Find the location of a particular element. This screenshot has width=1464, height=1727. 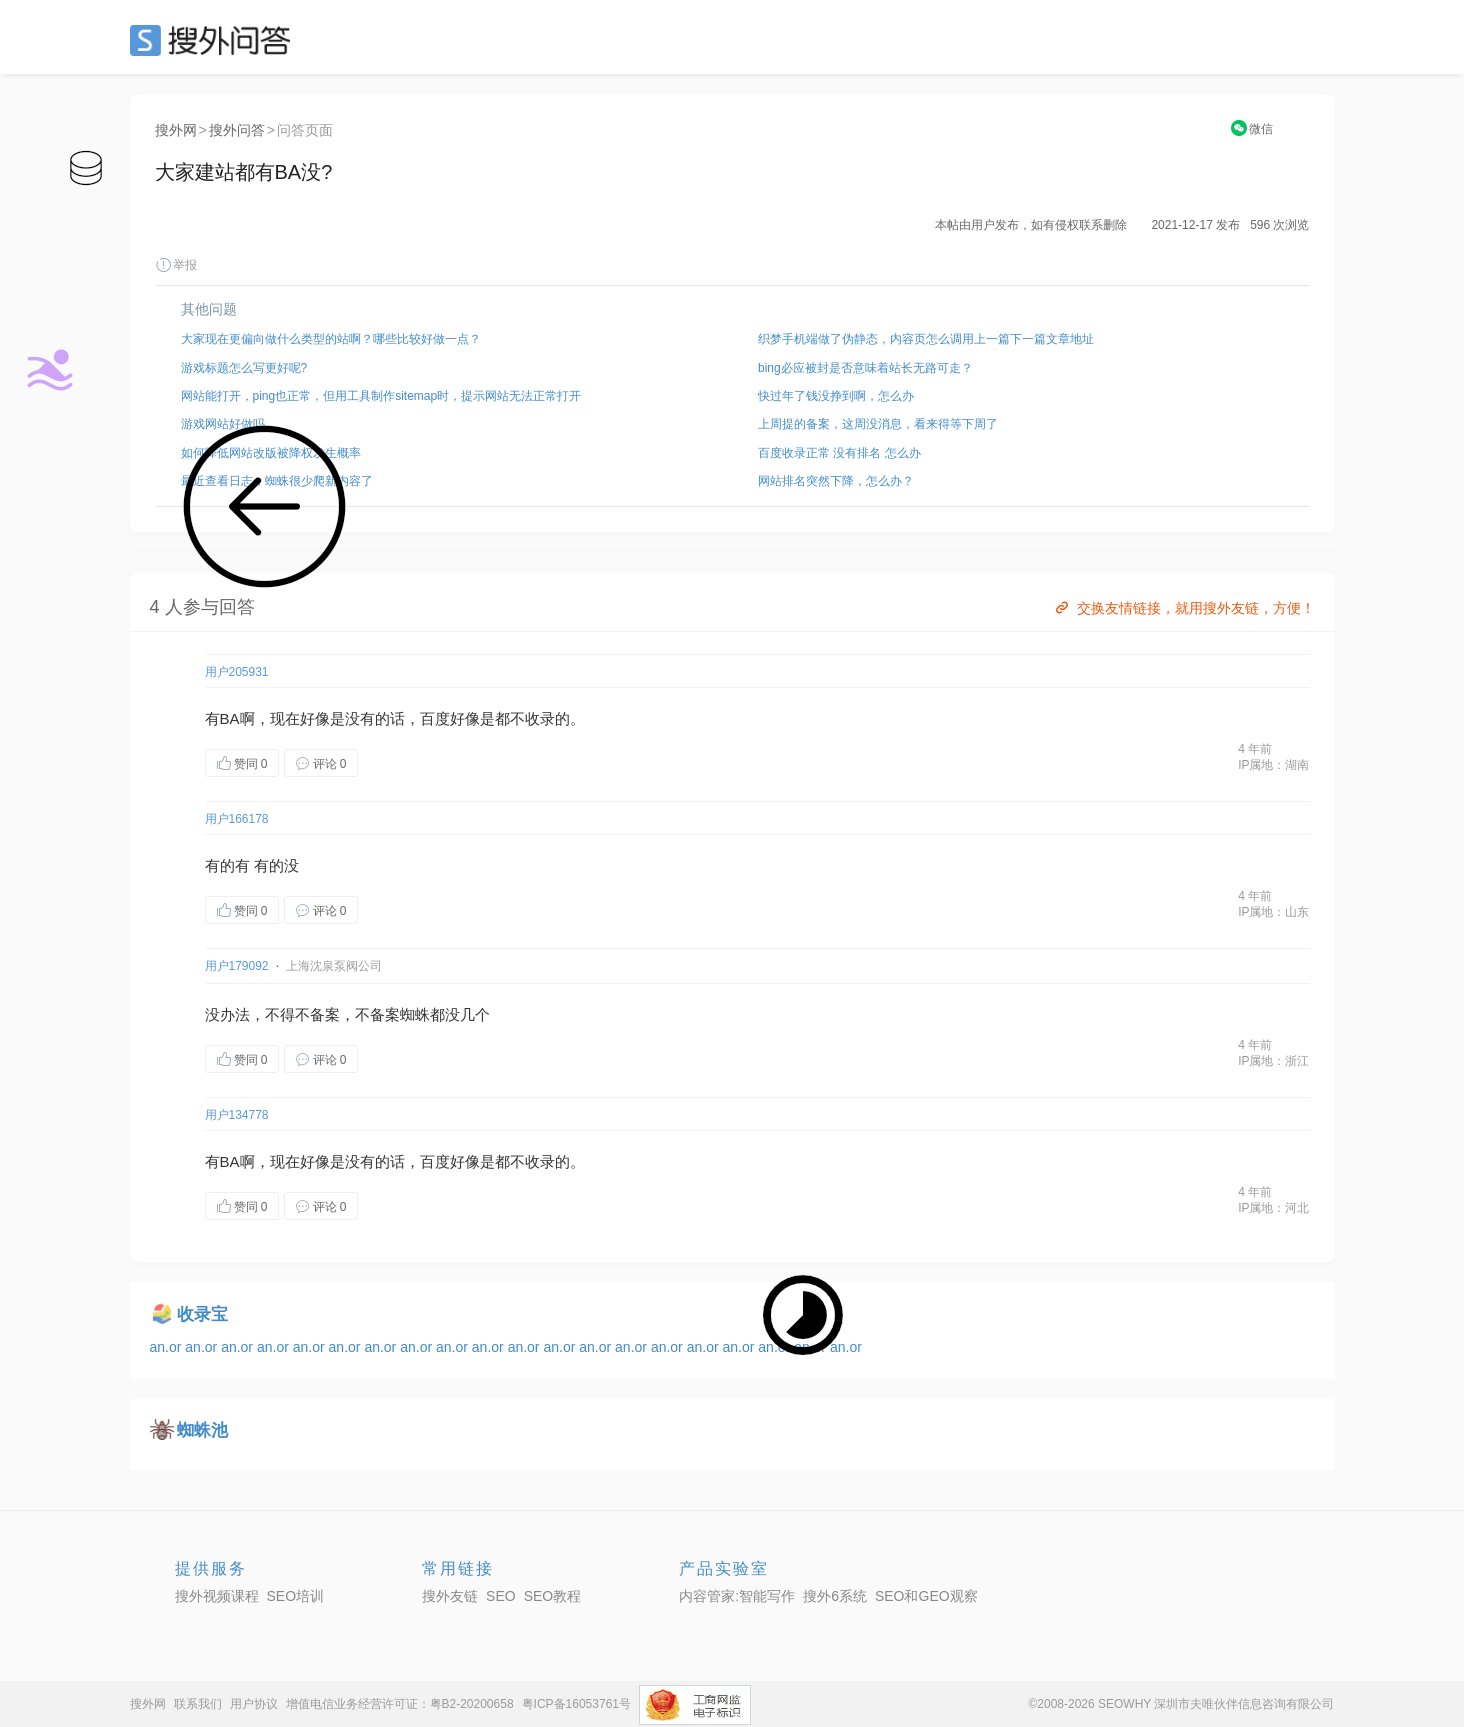

access database or data storage is located at coordinates (86, 168).